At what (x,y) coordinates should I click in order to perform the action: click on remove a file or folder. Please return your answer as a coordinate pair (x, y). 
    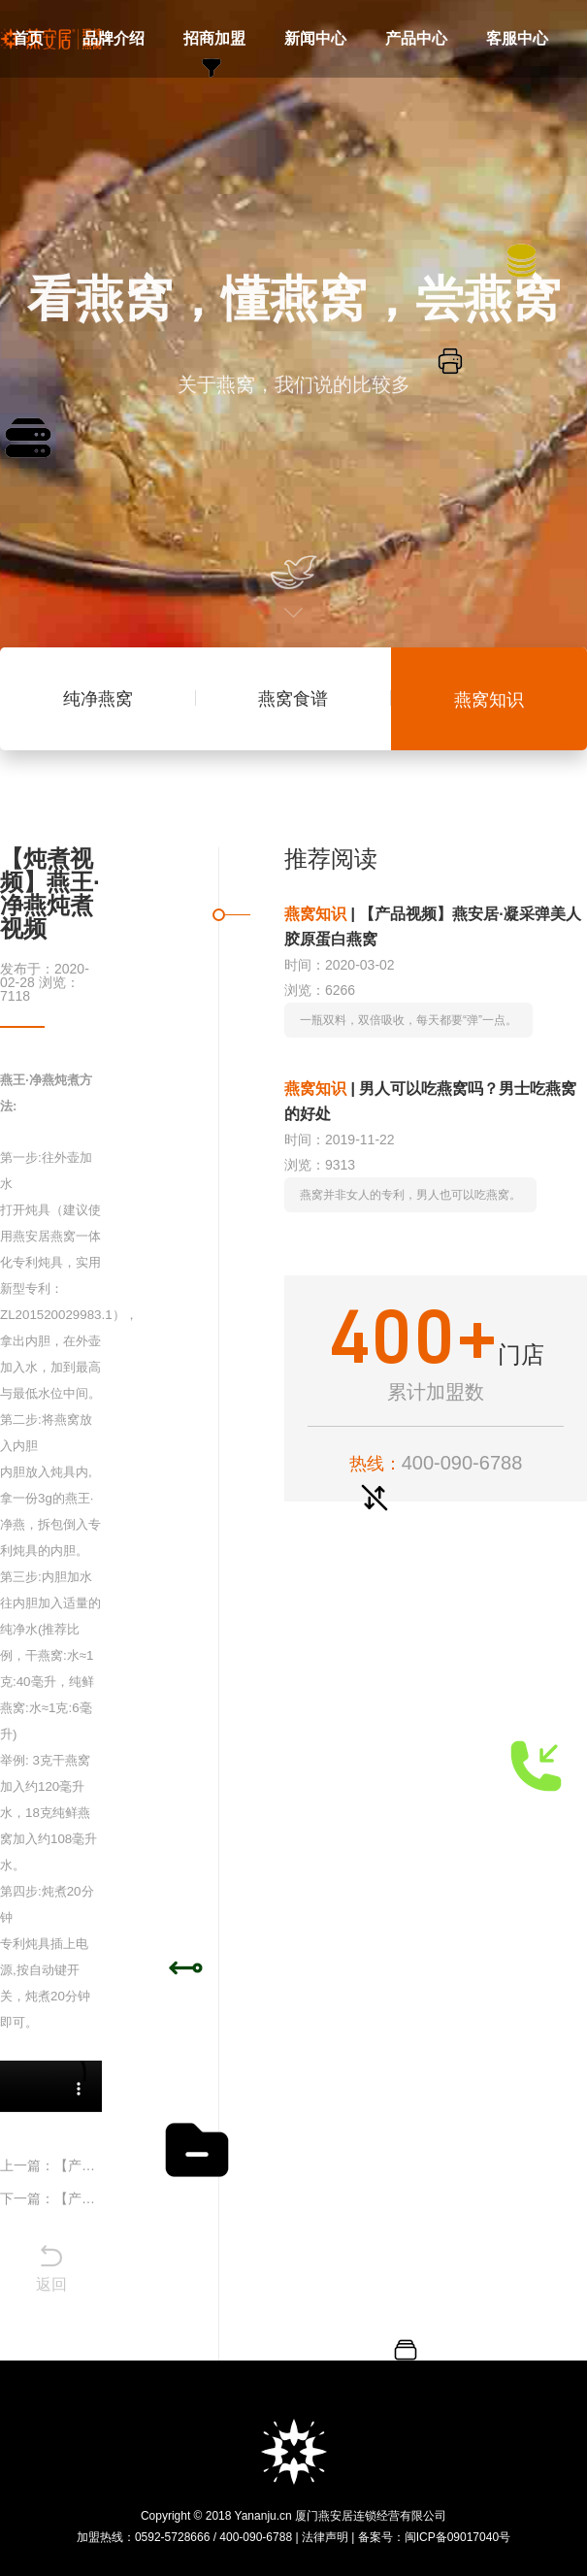
    Looking at the image, I should click on (197, 2150).